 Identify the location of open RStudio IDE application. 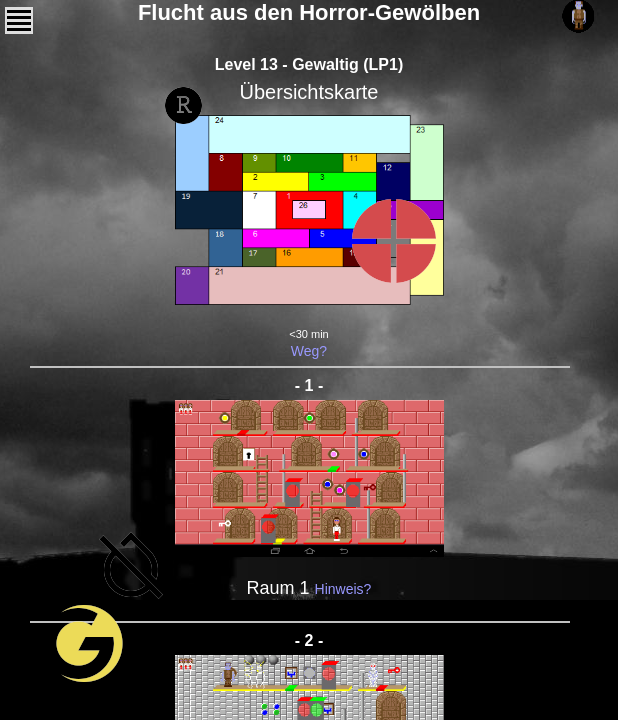
(183, 105).